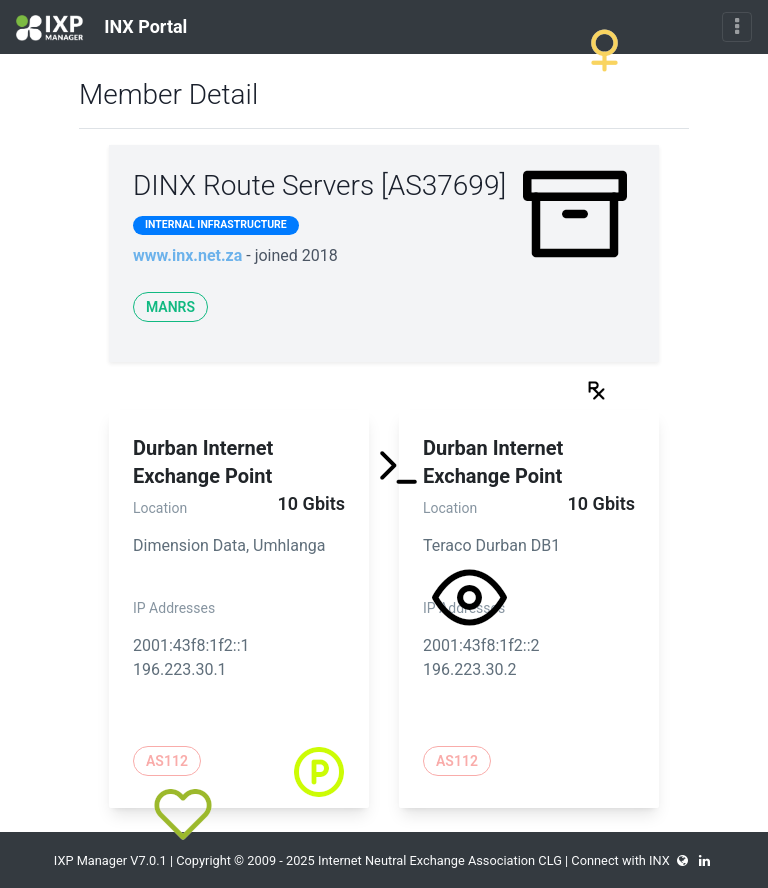 This screenshot has width=768, height=888. I want to click on visit Product Hunt website, so click(319, 772).